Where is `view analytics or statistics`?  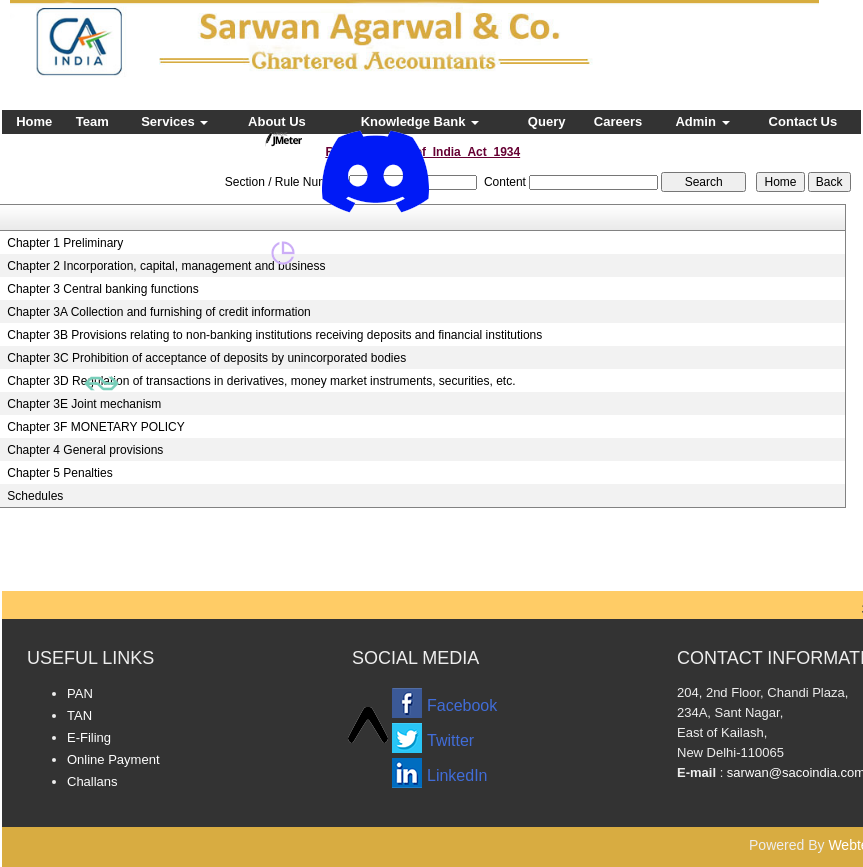
view analytics or statistics is located at coordinates (283, 253).